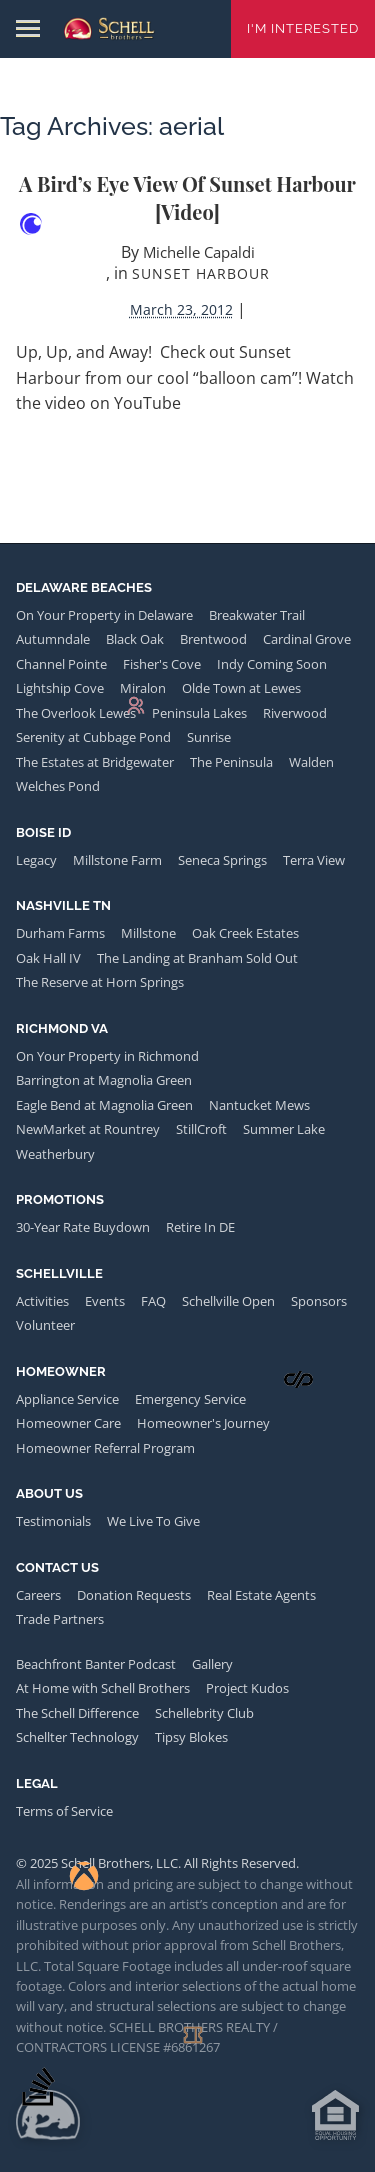 This screenshot has width=375, height=2172. Describe the element at coordinates (193, 2035) in the screenshot. I see `view available coupons or vouchers` at that location.